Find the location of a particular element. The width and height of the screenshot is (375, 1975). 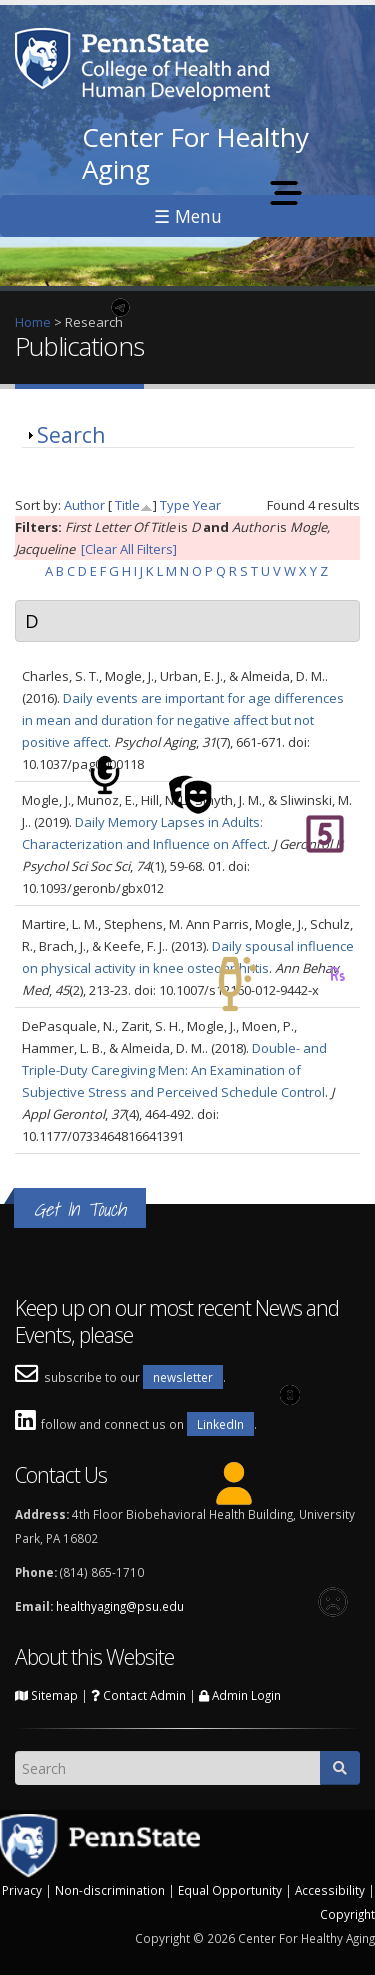

indicate negative feedback or dissatisfaction is located at coordinates (333, 1602).